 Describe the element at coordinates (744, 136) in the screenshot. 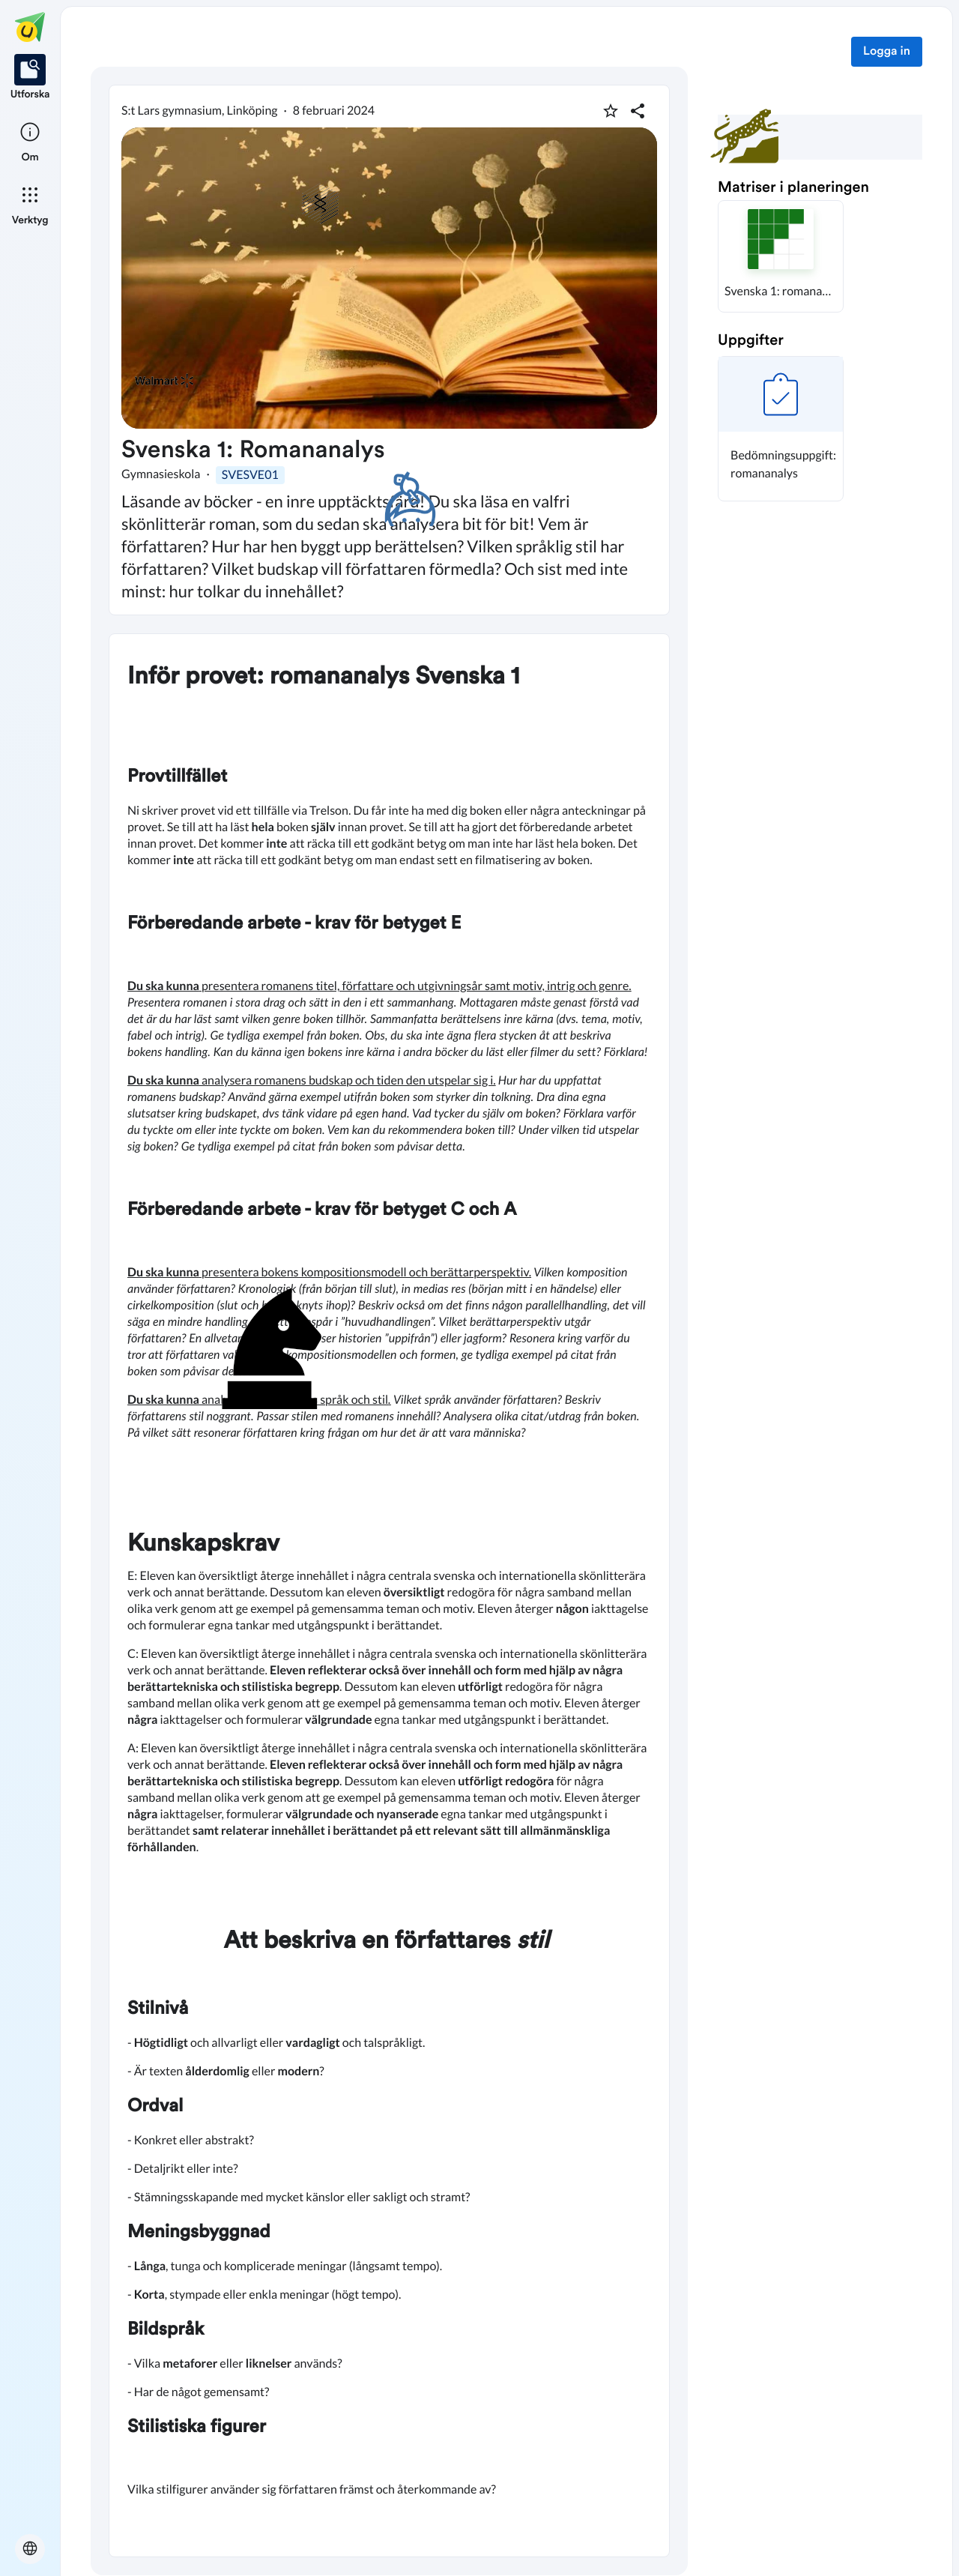

I see `navigate to RocksDB documentation or resources` at that location.